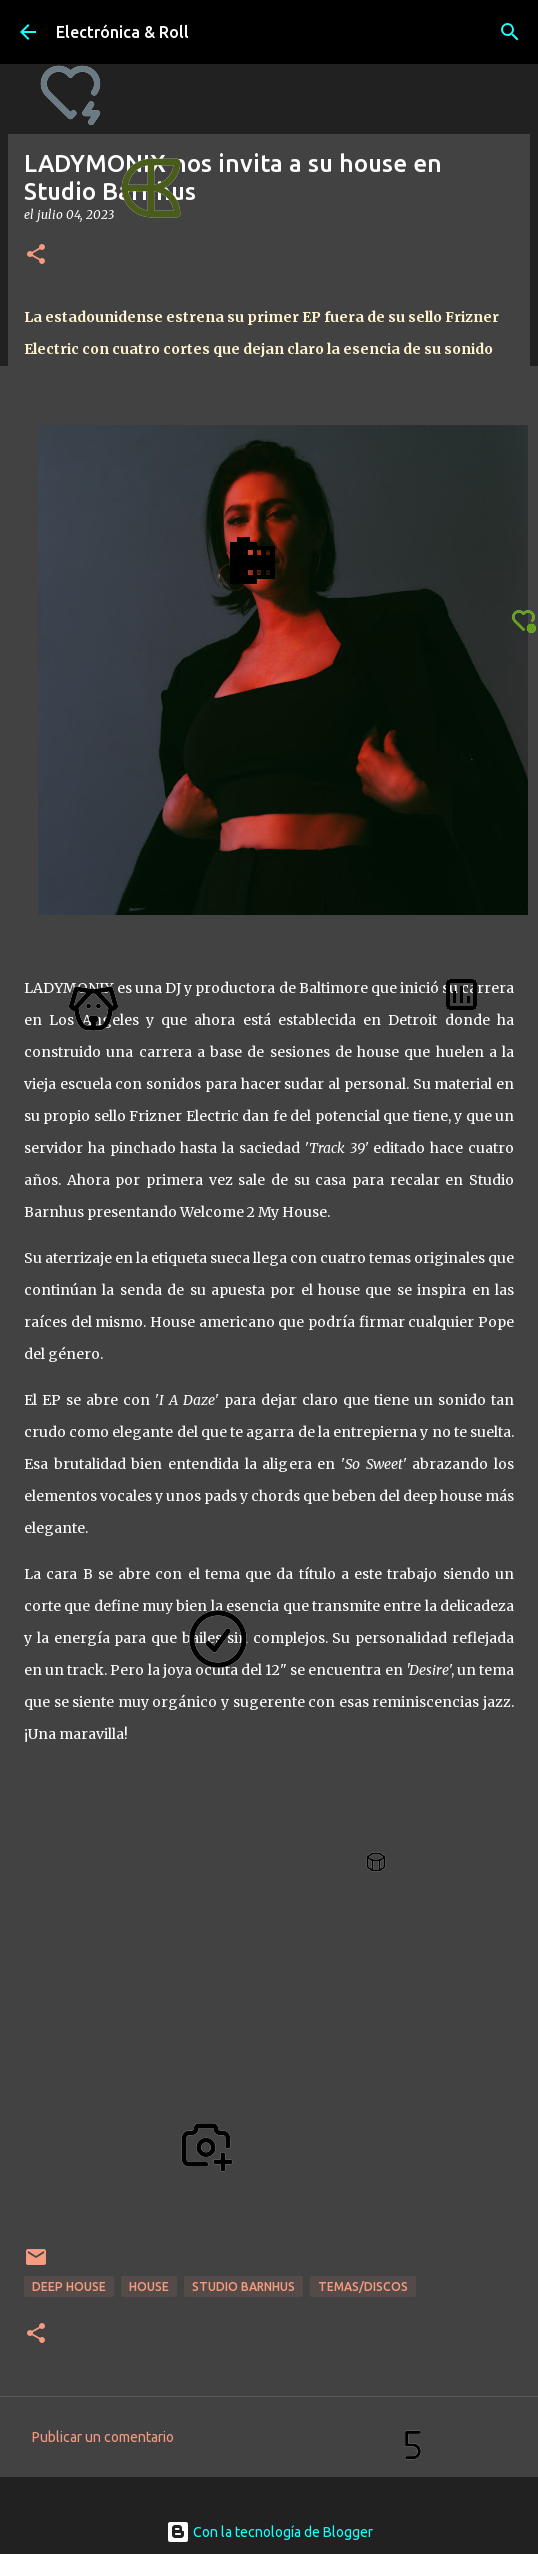 This screenshot has height=2554, width=538. Describe the element at coordinates (461, 994) in the screenshot. I see `insert a chart or graph into the document` at that location.